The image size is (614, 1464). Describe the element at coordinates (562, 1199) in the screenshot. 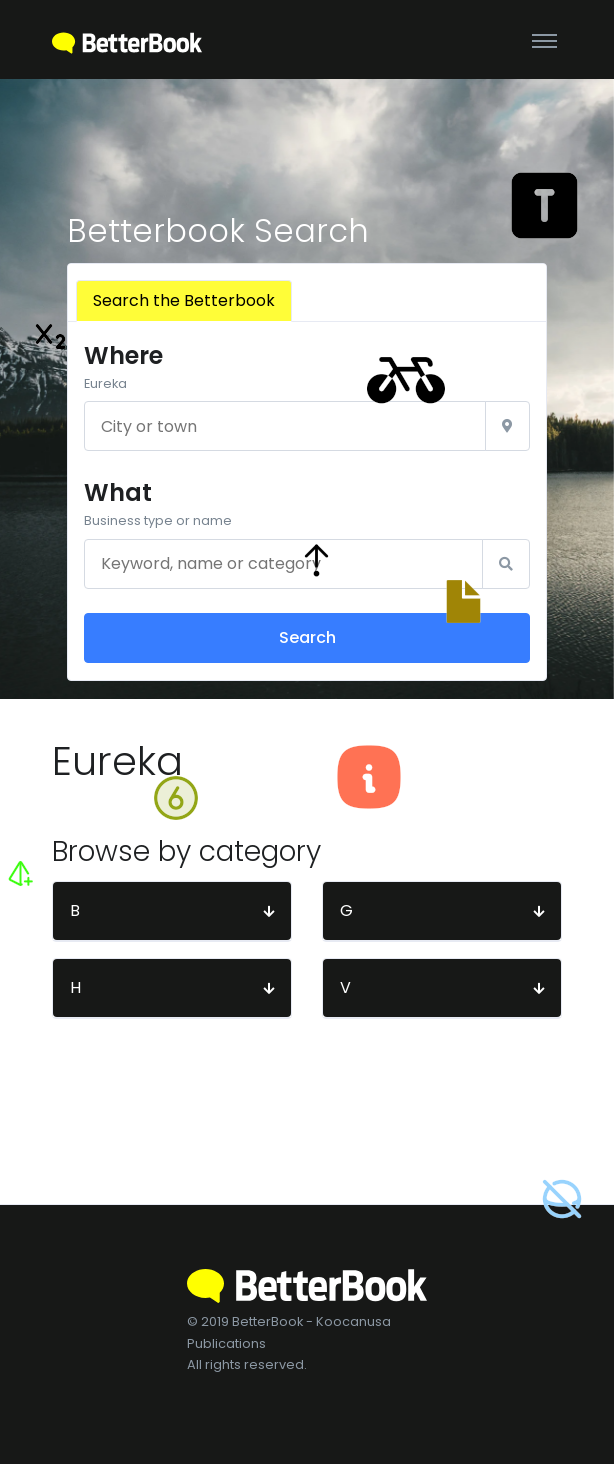

I see `disable 3D or spherical view mode` at that location.